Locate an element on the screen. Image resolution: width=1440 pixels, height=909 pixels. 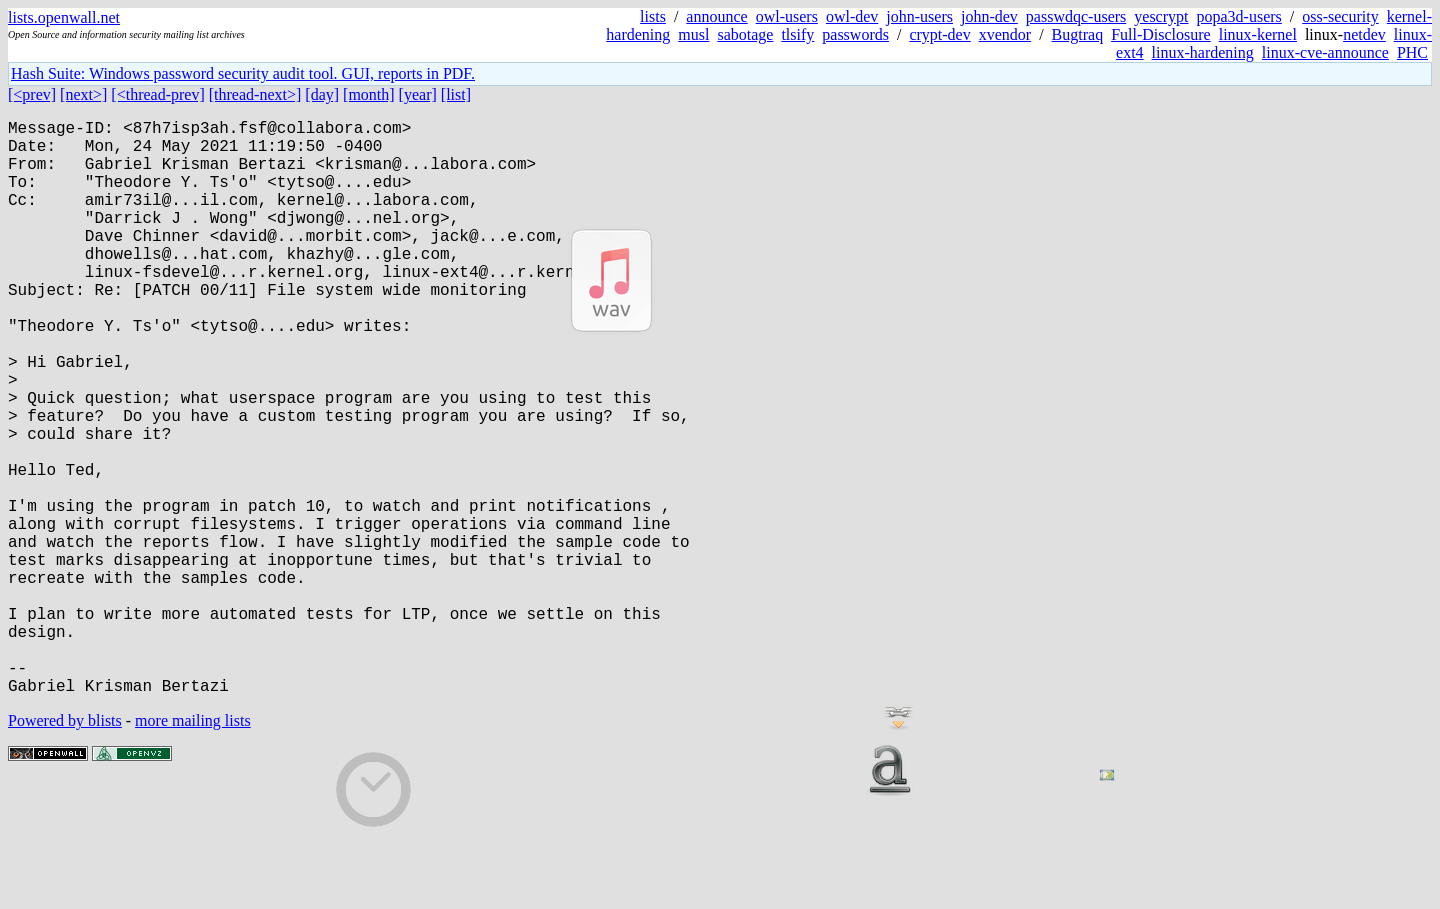
indicates a file or shortcut saved to desktop is located at coordinates (1107, 775).